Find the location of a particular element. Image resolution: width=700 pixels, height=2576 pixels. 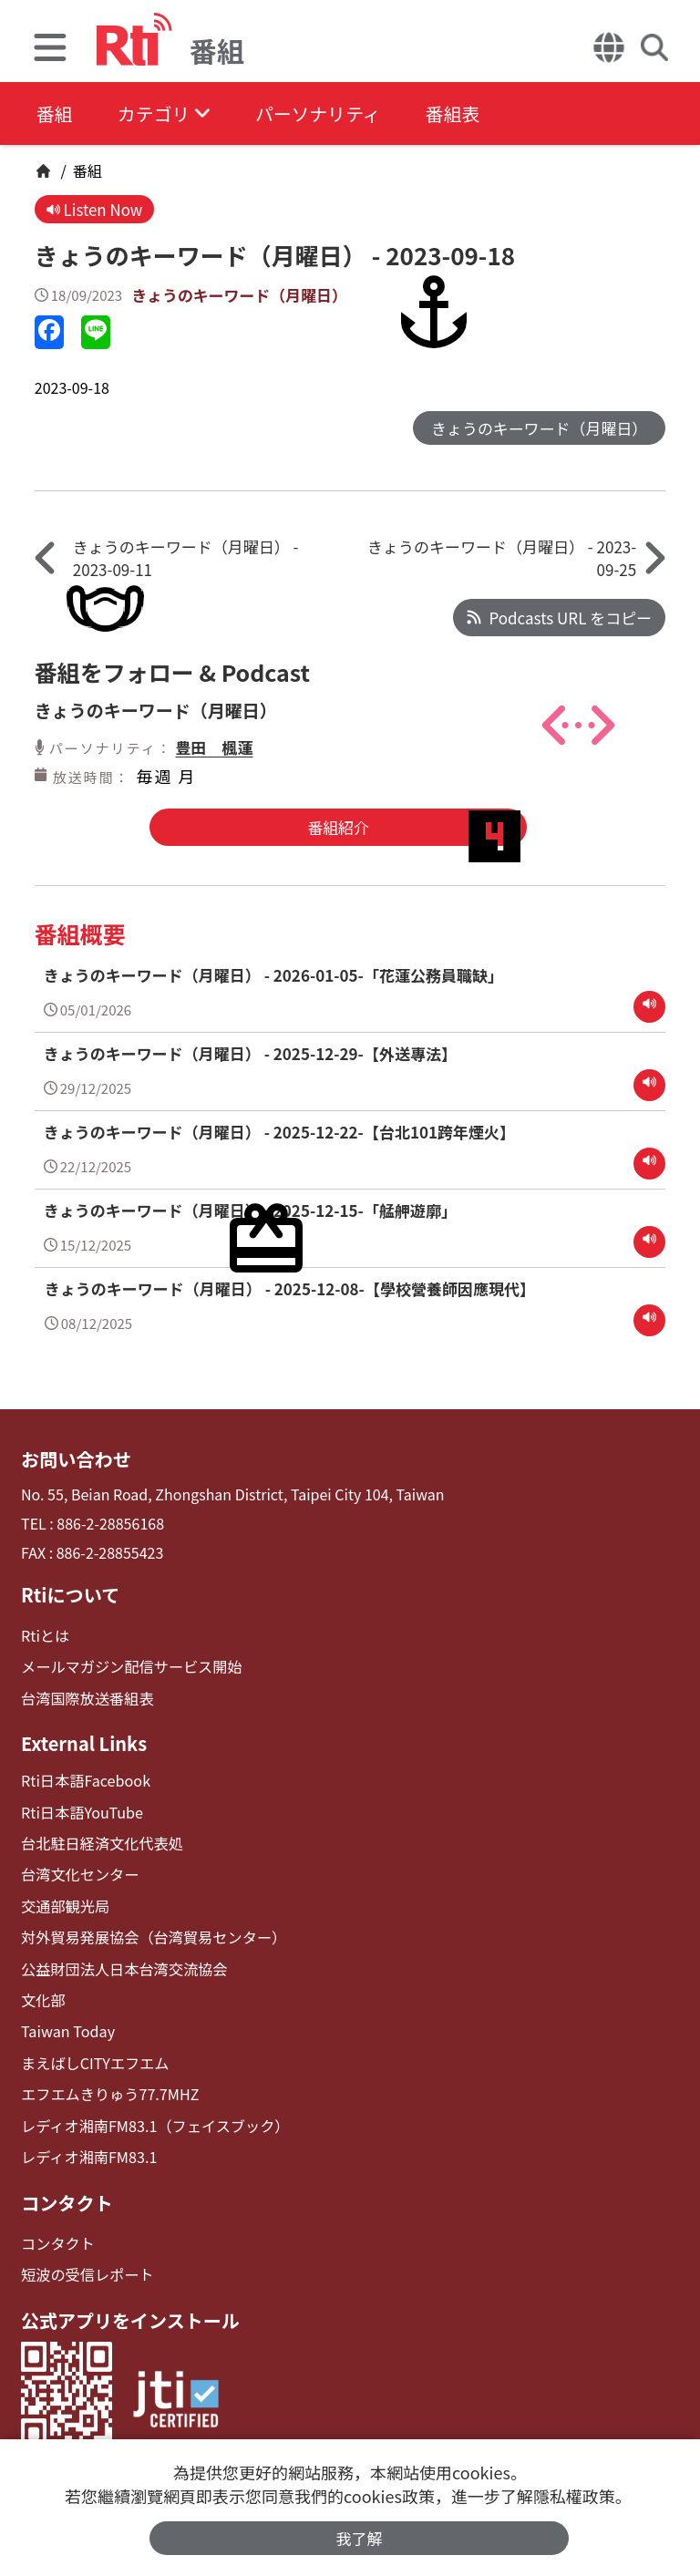

expand or collapse content horizontally is located at coordinates (578, 725).